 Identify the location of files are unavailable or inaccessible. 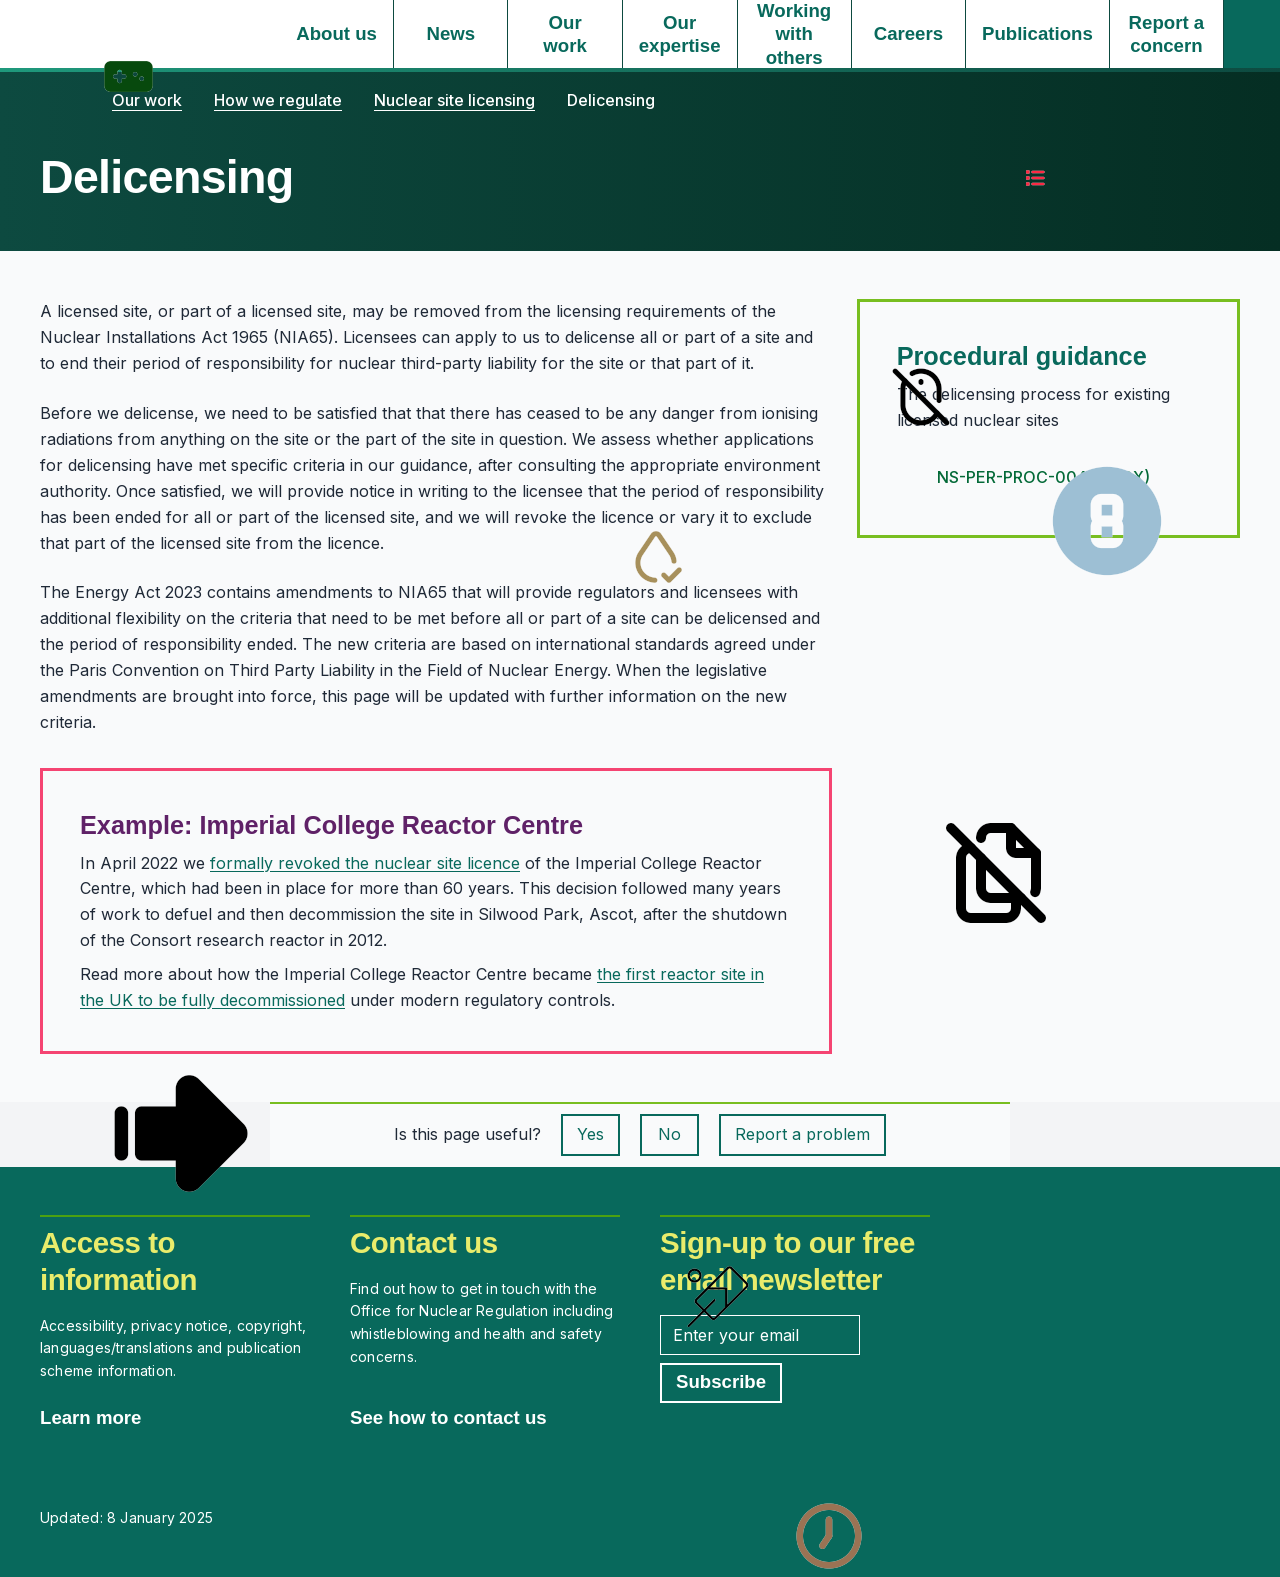
(996, 873).